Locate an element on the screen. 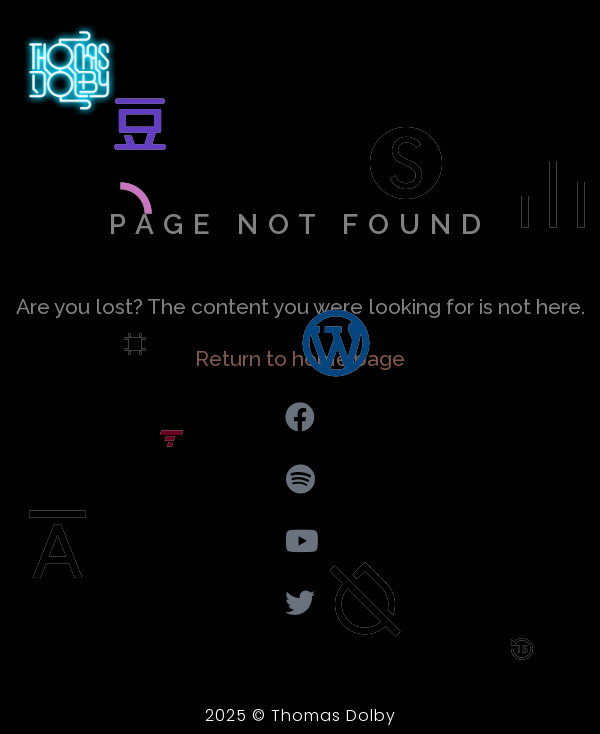 The height and width of the screenshot is (734, 600). indicates content is loading is located at coordinates (120, 213).